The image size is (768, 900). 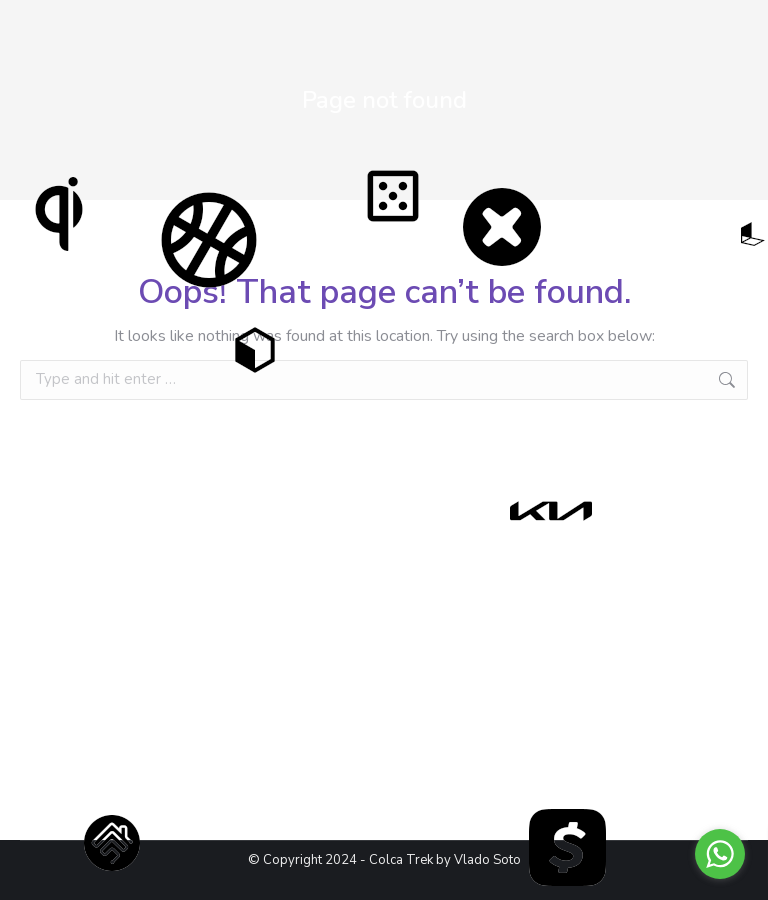 I want to click on open homebridge app settings, so click(x=112, y=843).